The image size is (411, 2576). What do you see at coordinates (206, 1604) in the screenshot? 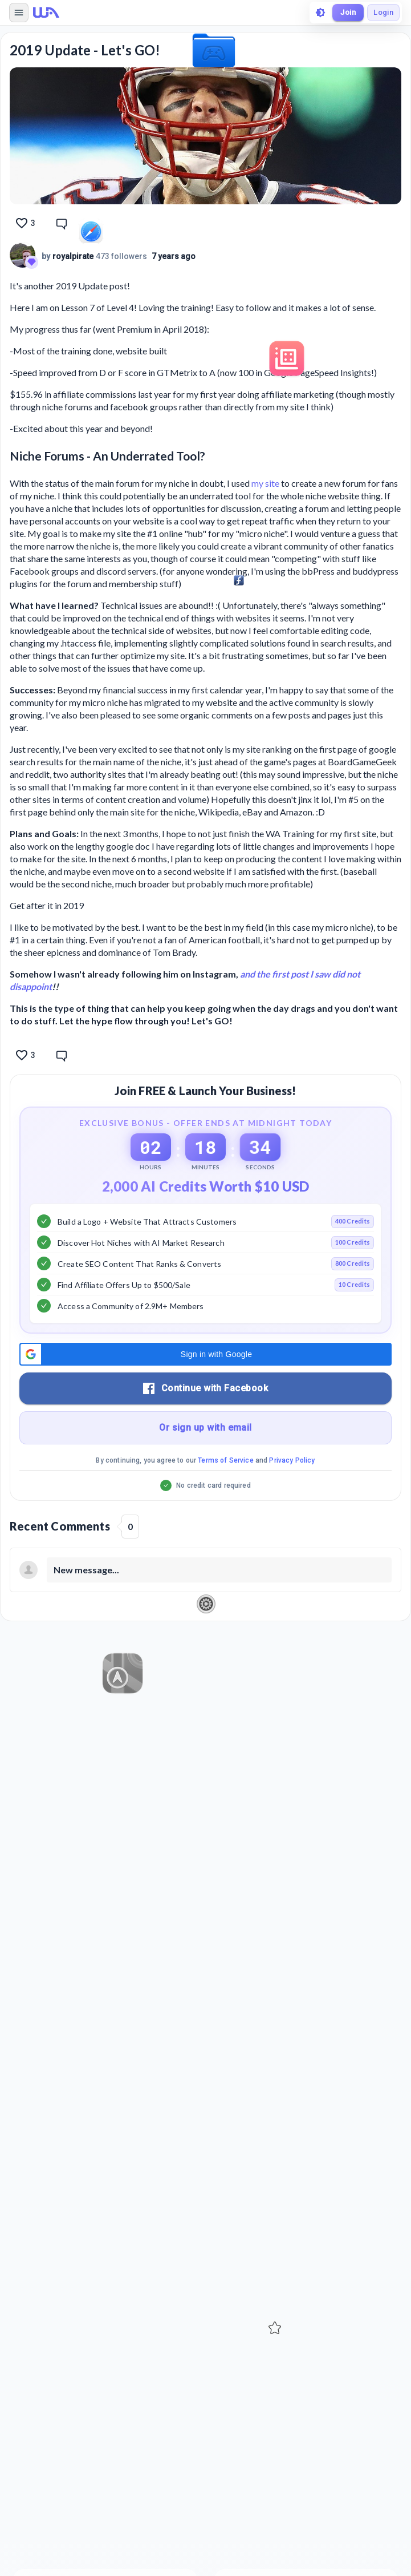
I see `open settings or properties panel` at bounding box center [206, 1604].